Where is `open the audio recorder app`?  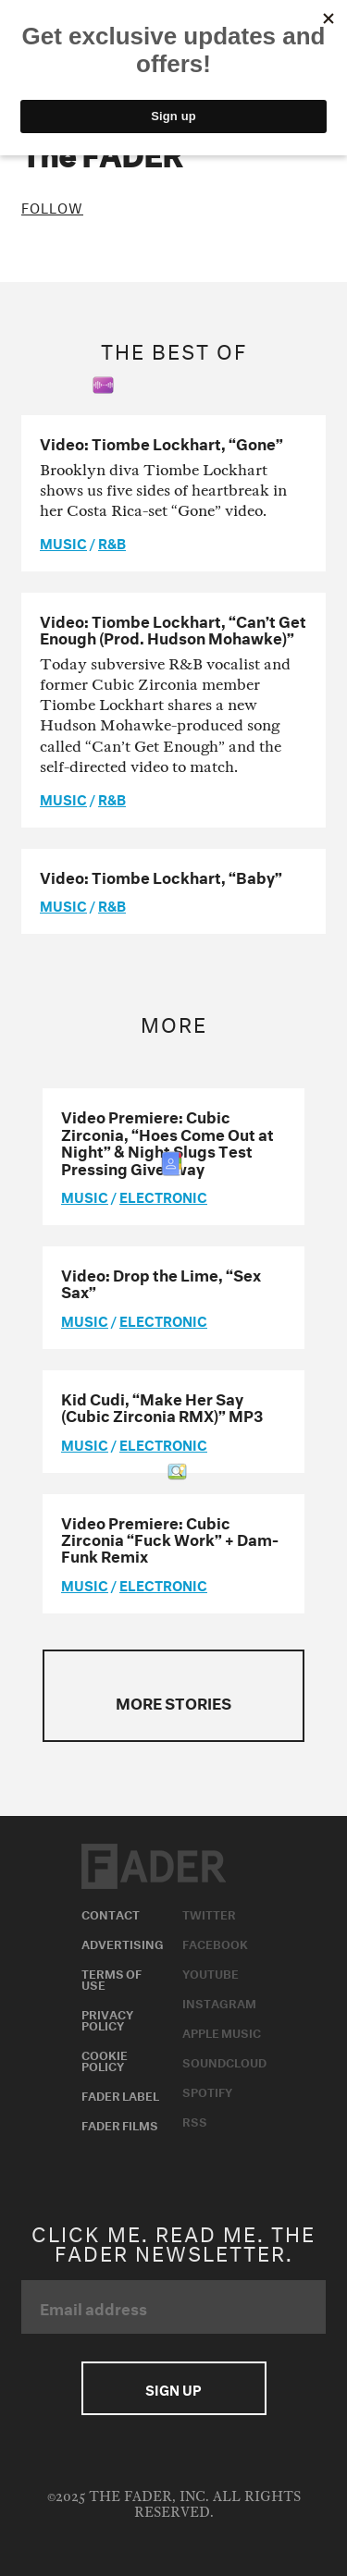 open the audio recorder app is located at coordinates (103, 385).